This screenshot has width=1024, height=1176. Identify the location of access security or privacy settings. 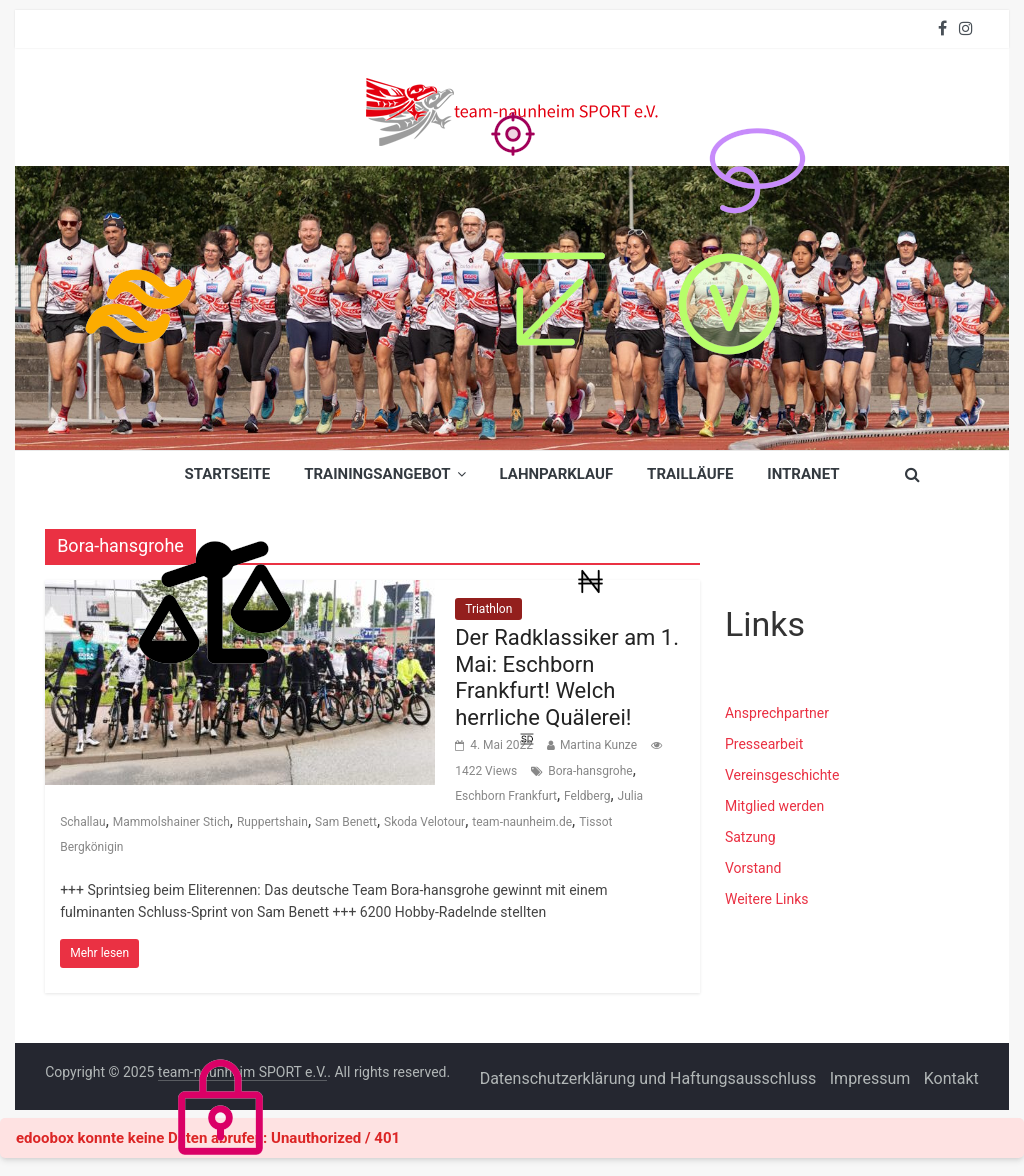
(220, 1112).